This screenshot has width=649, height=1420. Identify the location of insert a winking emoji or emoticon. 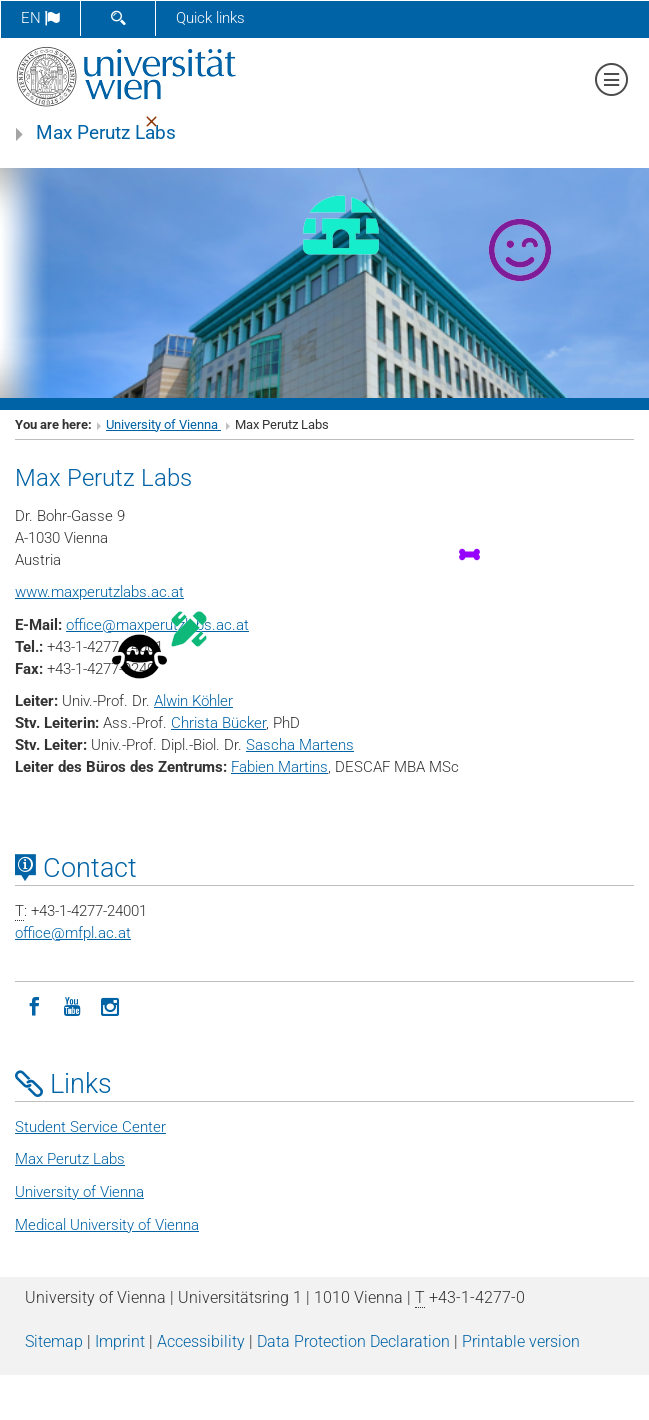
(520, 250).